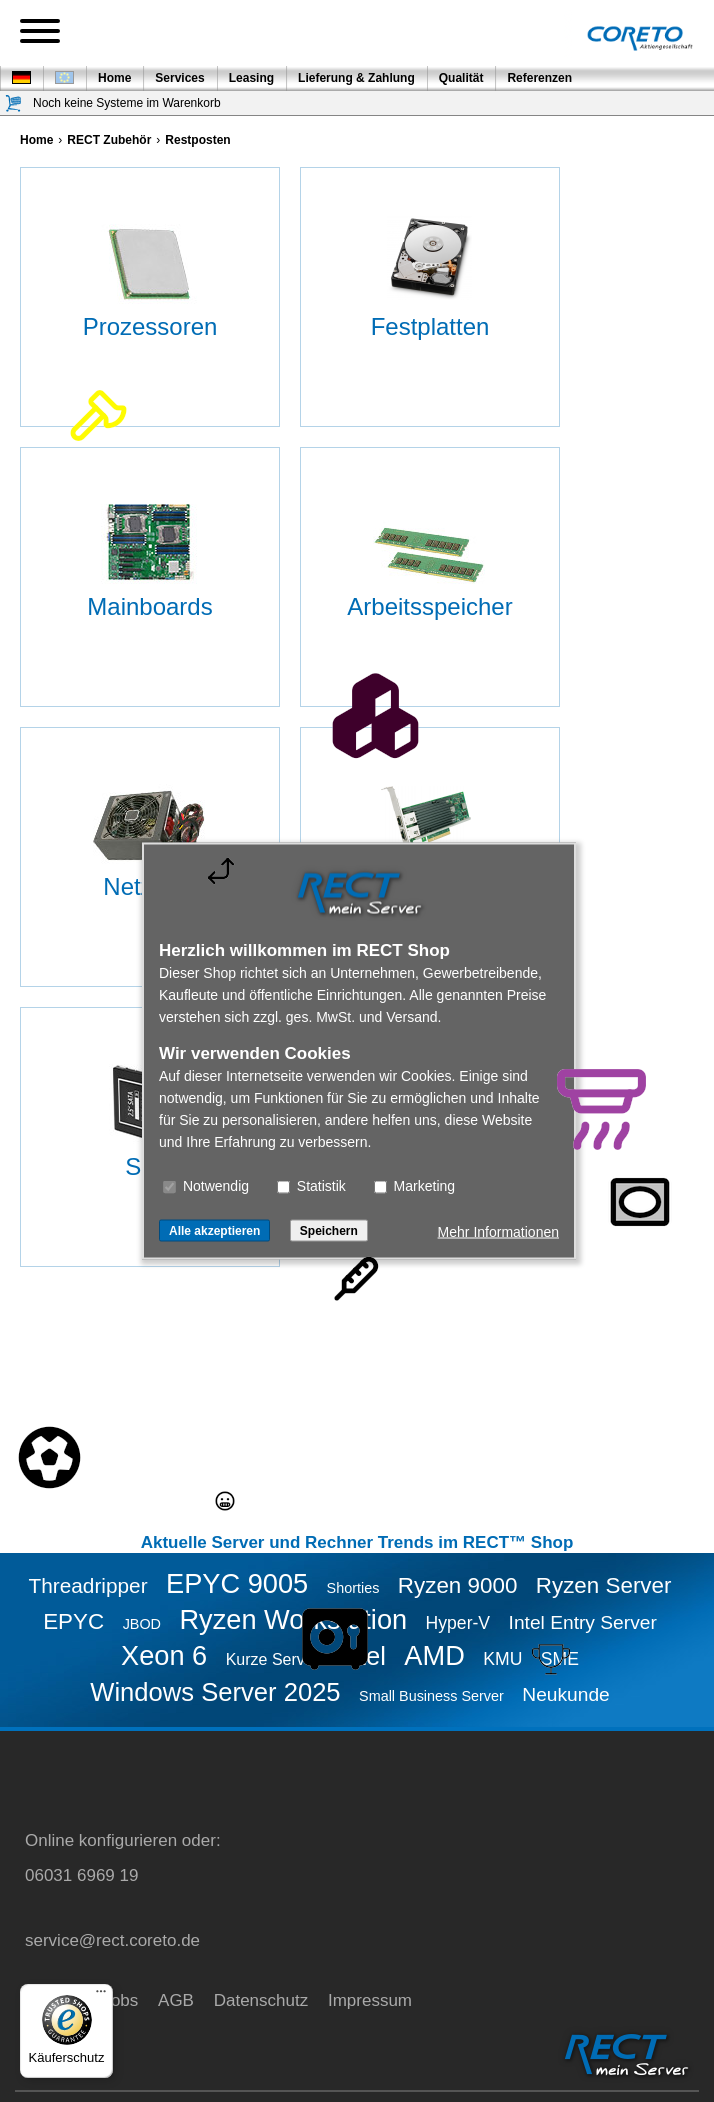  Describe the element at coordinates (49, 1457) in the screenshot. I see `access sports or soccer-related content` at that location.